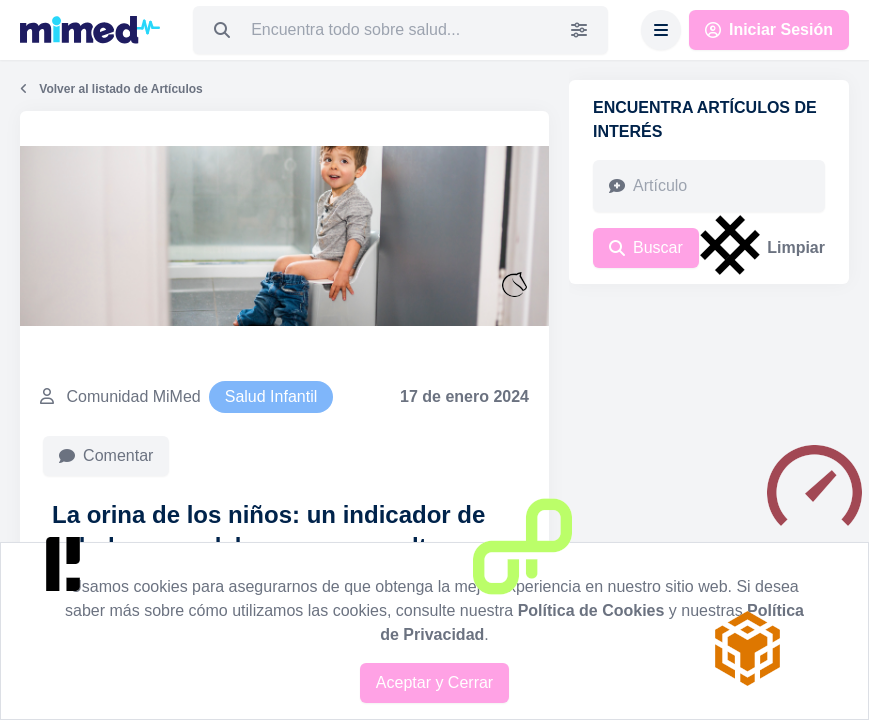  What do you see at coordinates (63, 564) in the screenshot?
I see `open the pleroma app` at bounding box center [63, 564].